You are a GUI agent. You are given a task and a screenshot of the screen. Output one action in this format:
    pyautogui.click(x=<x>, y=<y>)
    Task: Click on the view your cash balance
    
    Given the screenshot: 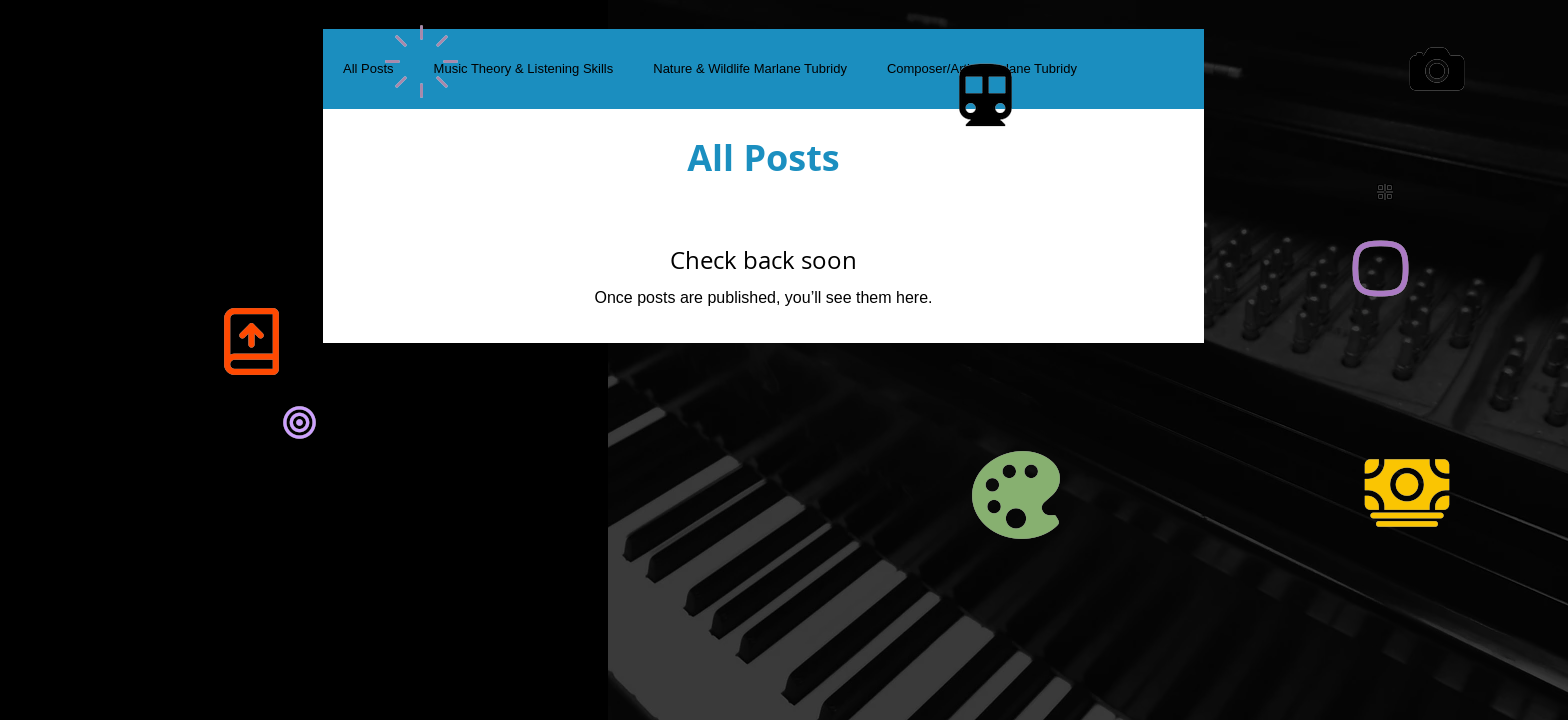 What is the action you would take?
    pyautogui.click(x=1407, y=493)
    